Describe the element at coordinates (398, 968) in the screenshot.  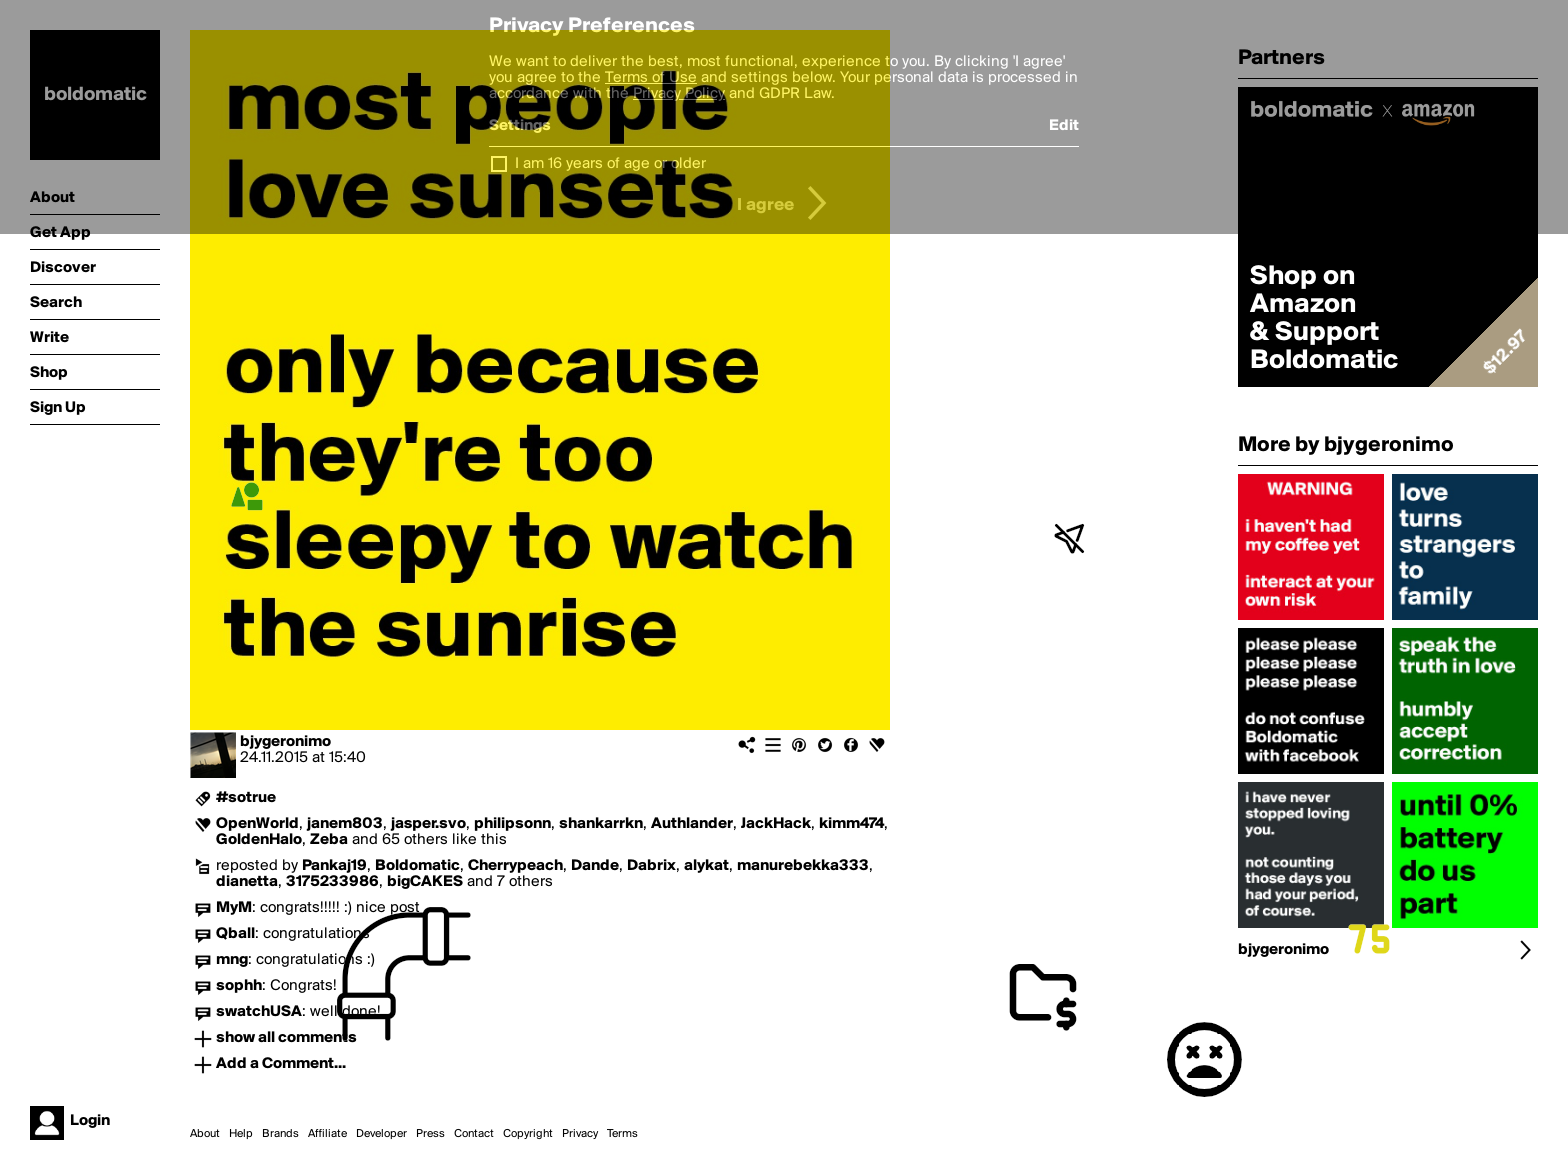
I see `plumbing or pipeline connection indicator` at that location.